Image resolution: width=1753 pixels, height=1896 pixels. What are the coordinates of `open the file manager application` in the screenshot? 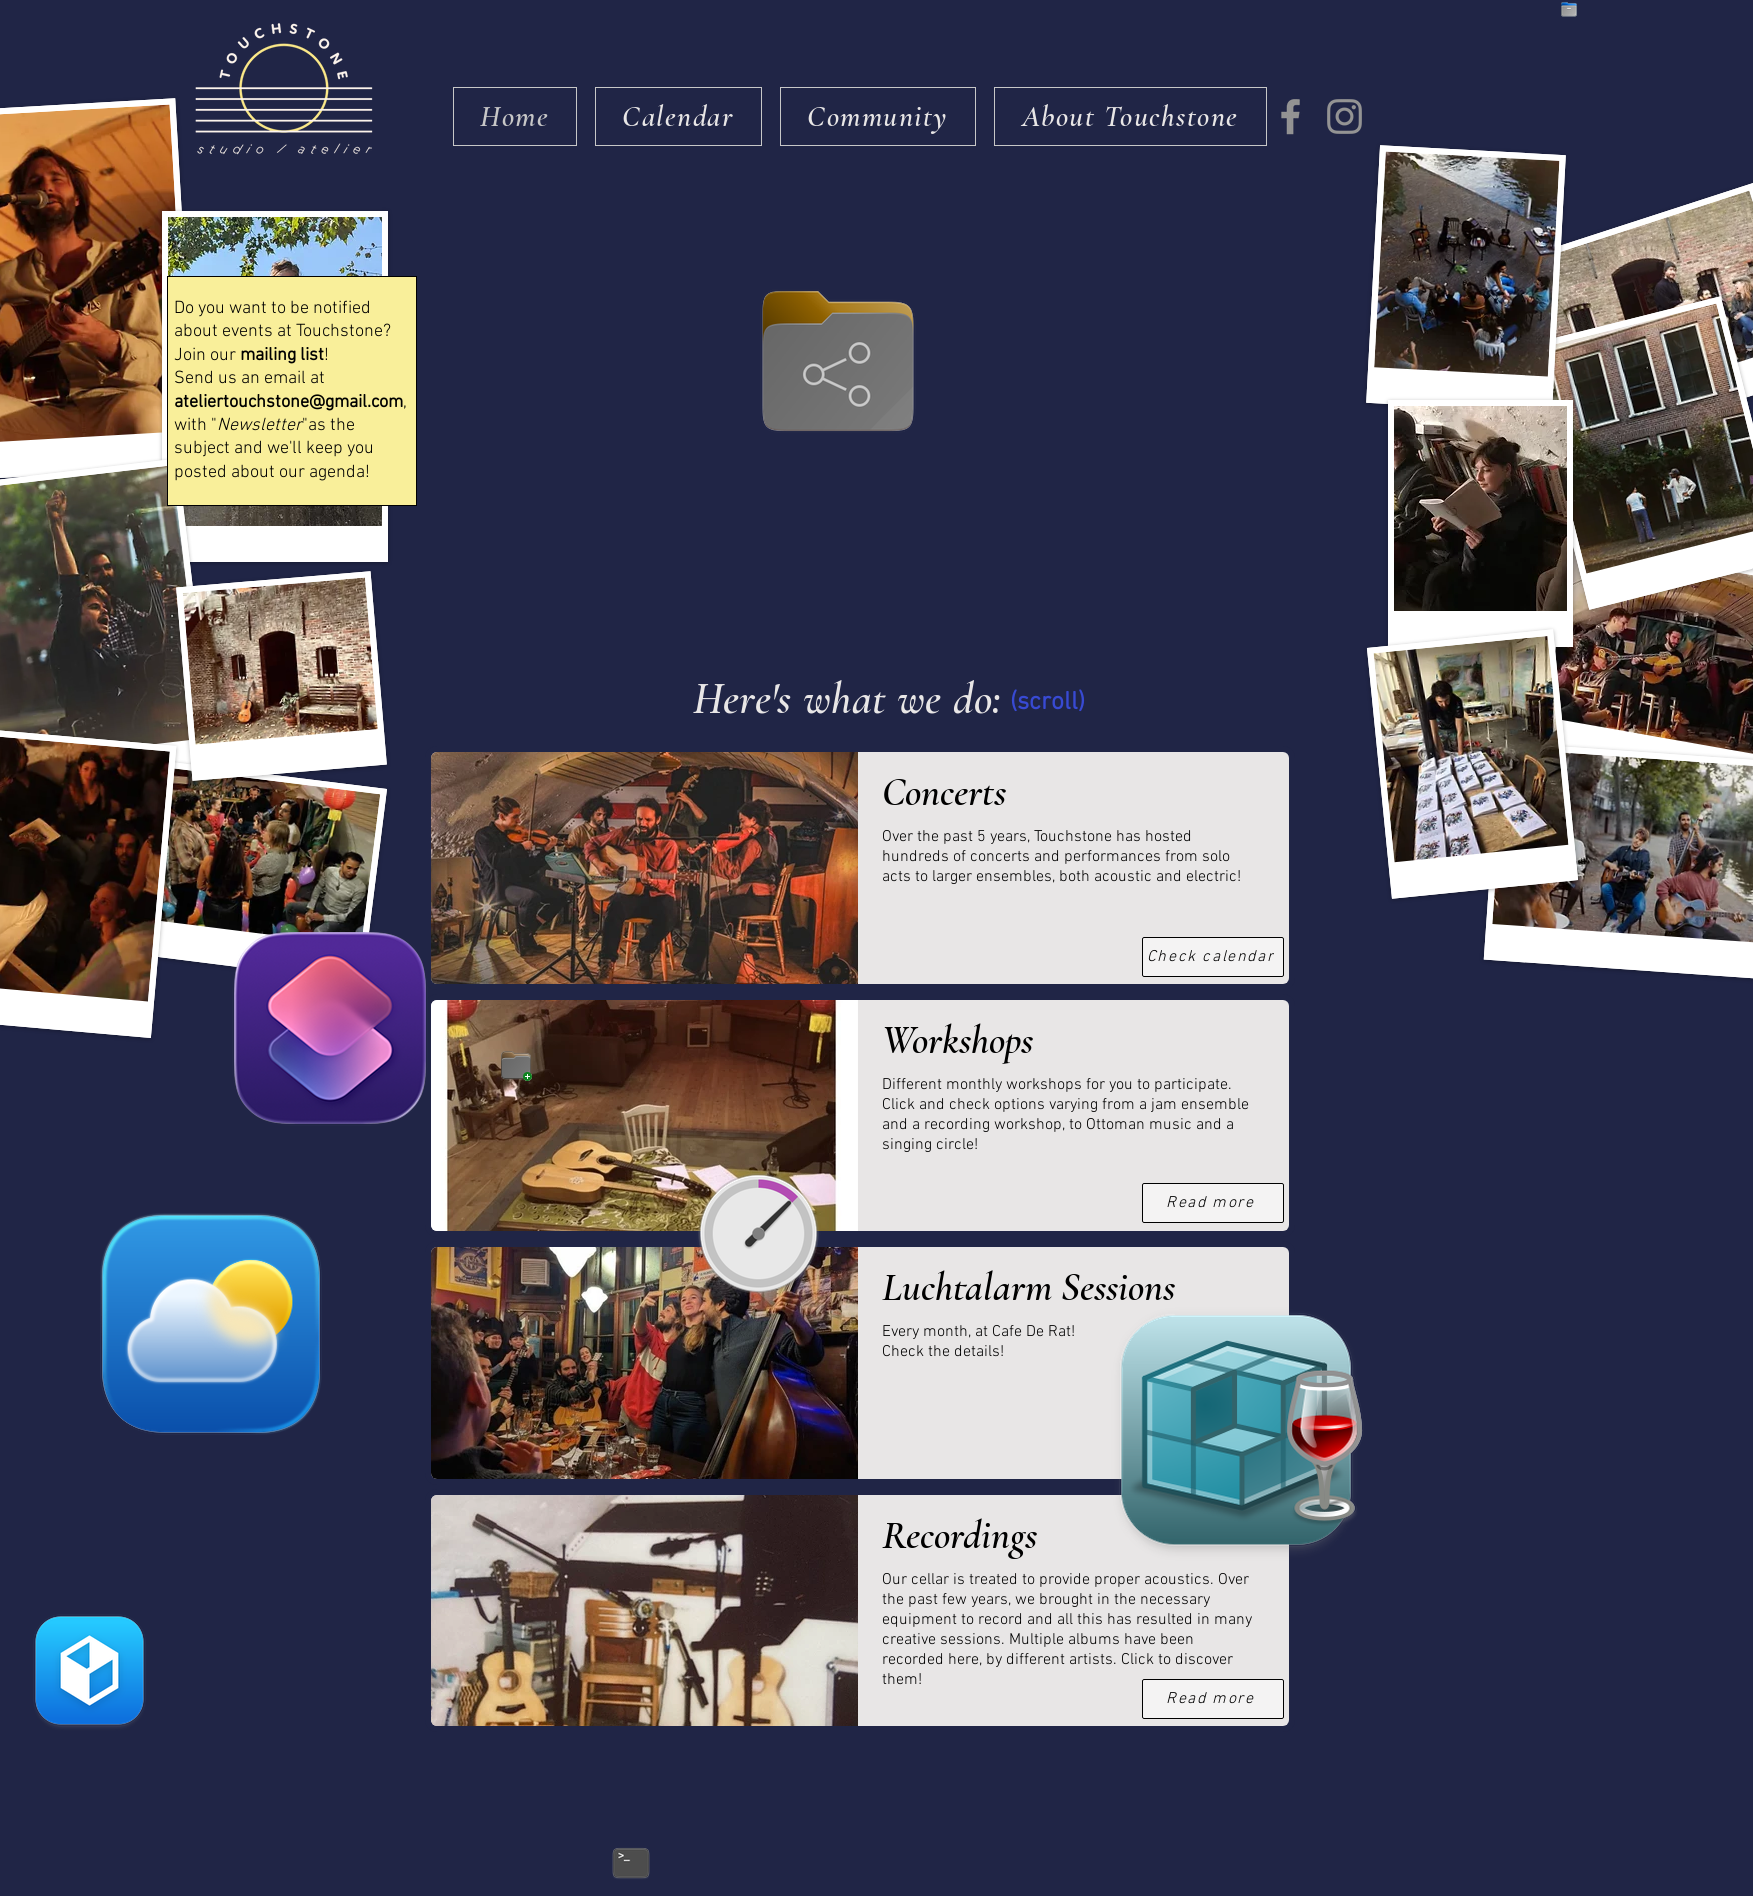 It's located at (1569, 9).